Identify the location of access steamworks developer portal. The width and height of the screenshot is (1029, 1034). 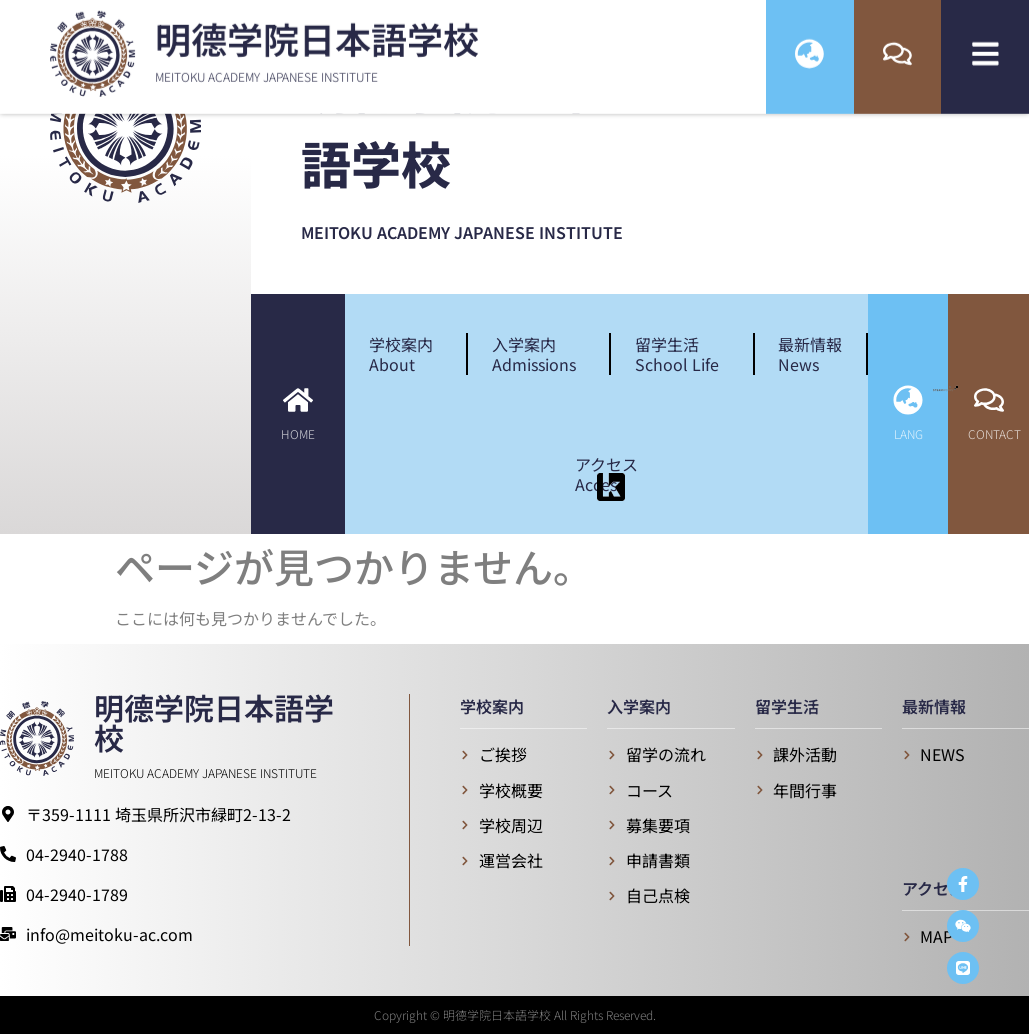
(945, 388).